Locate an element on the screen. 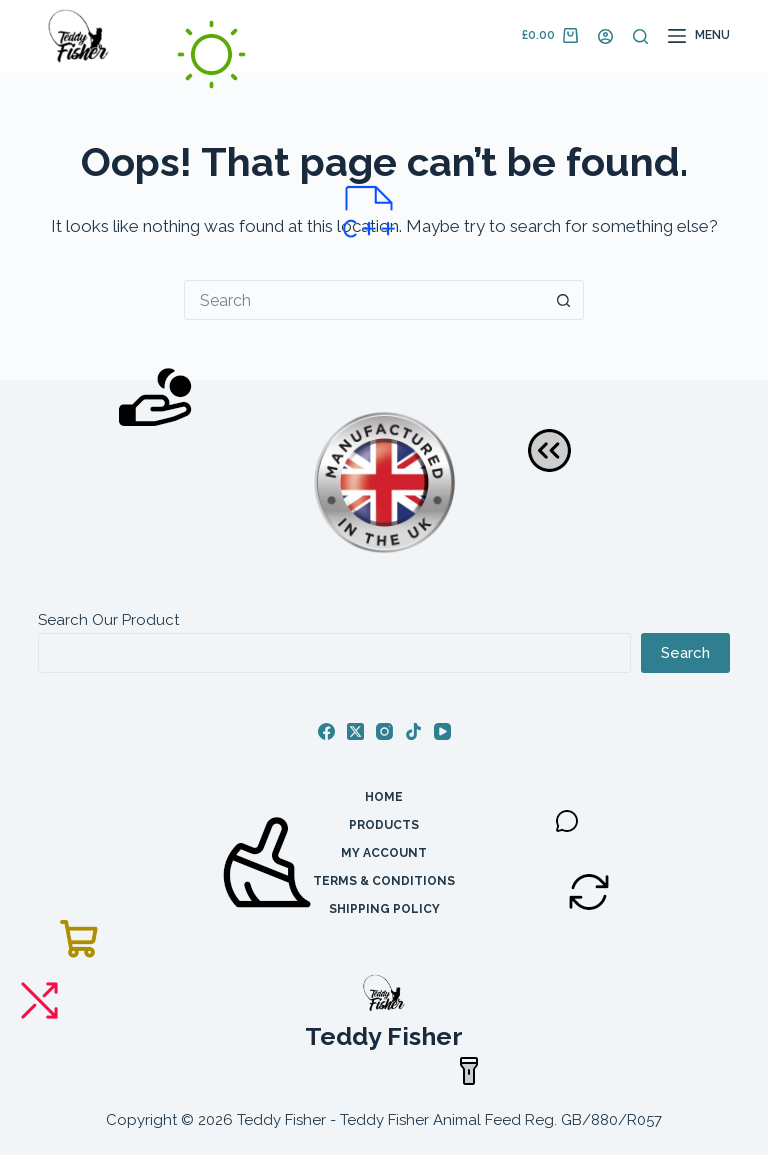  view your shopping cart is located at coordinates (79, 939).